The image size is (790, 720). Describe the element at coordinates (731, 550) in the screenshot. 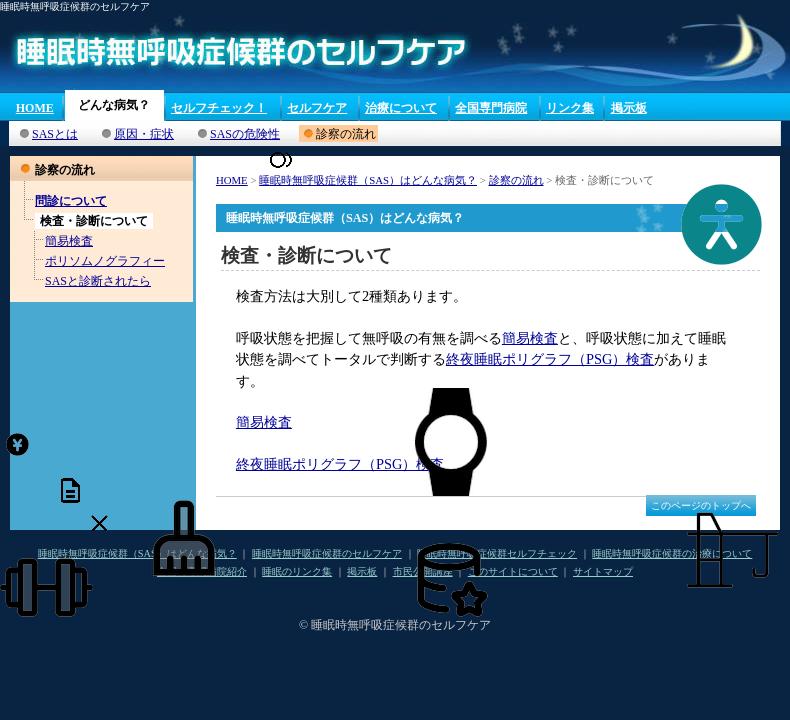

I see `indicates construction or building in progress` at that location.